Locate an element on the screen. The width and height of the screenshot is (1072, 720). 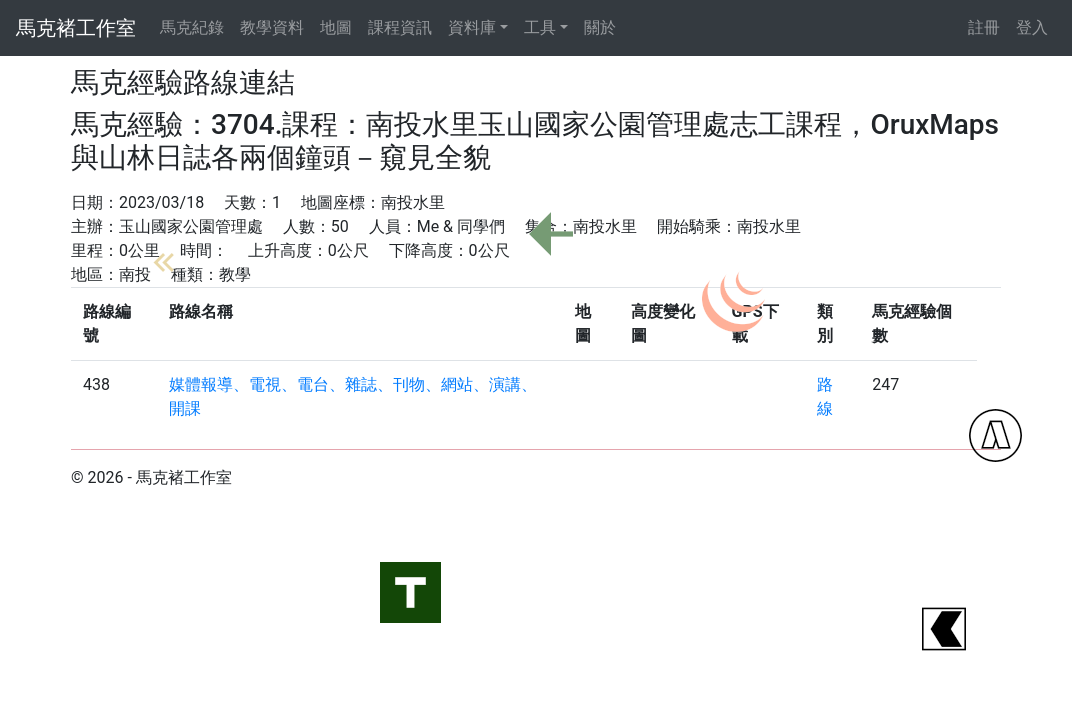
open akiflow productivity app is located at coordinates (995, 435).